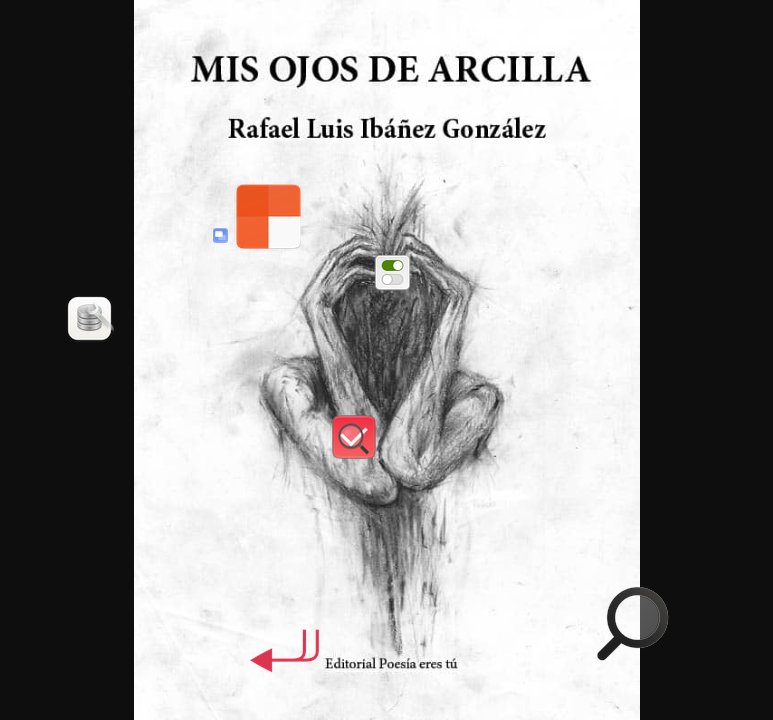 The height and width of the screenshot is (720, 773). What do you see at coordinates (354, 437) in the screenshot?
I see `open system configuration tool` at bounding box center [354, 437].